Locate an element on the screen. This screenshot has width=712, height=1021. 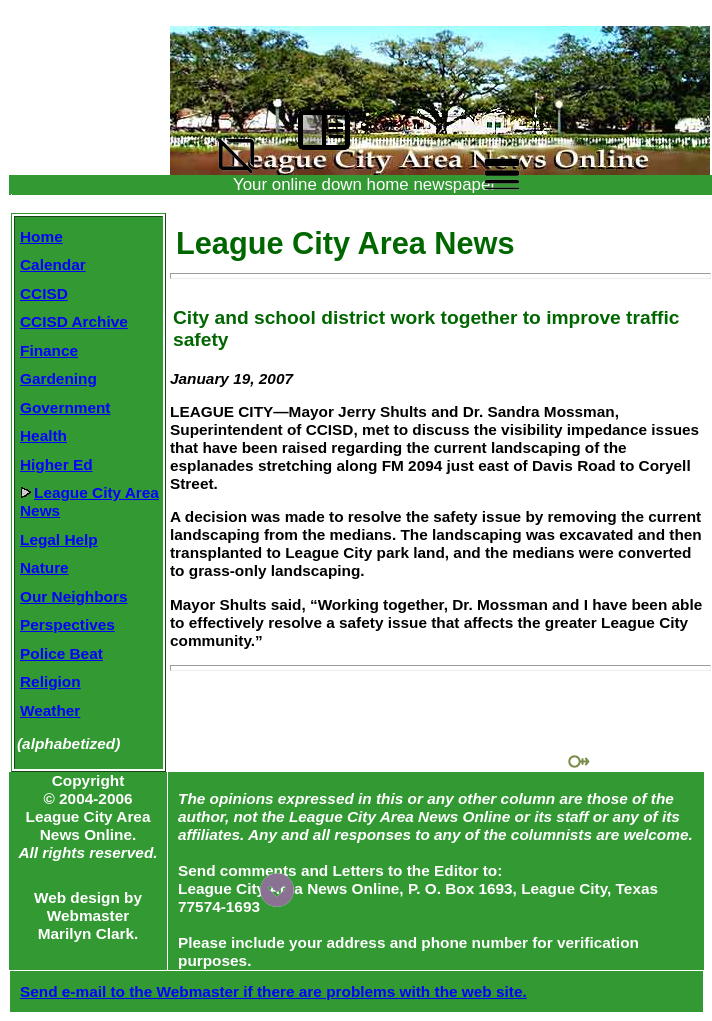
indicates horizontal male gender symbol or masculine orientation is located at coordinates (578, 761).